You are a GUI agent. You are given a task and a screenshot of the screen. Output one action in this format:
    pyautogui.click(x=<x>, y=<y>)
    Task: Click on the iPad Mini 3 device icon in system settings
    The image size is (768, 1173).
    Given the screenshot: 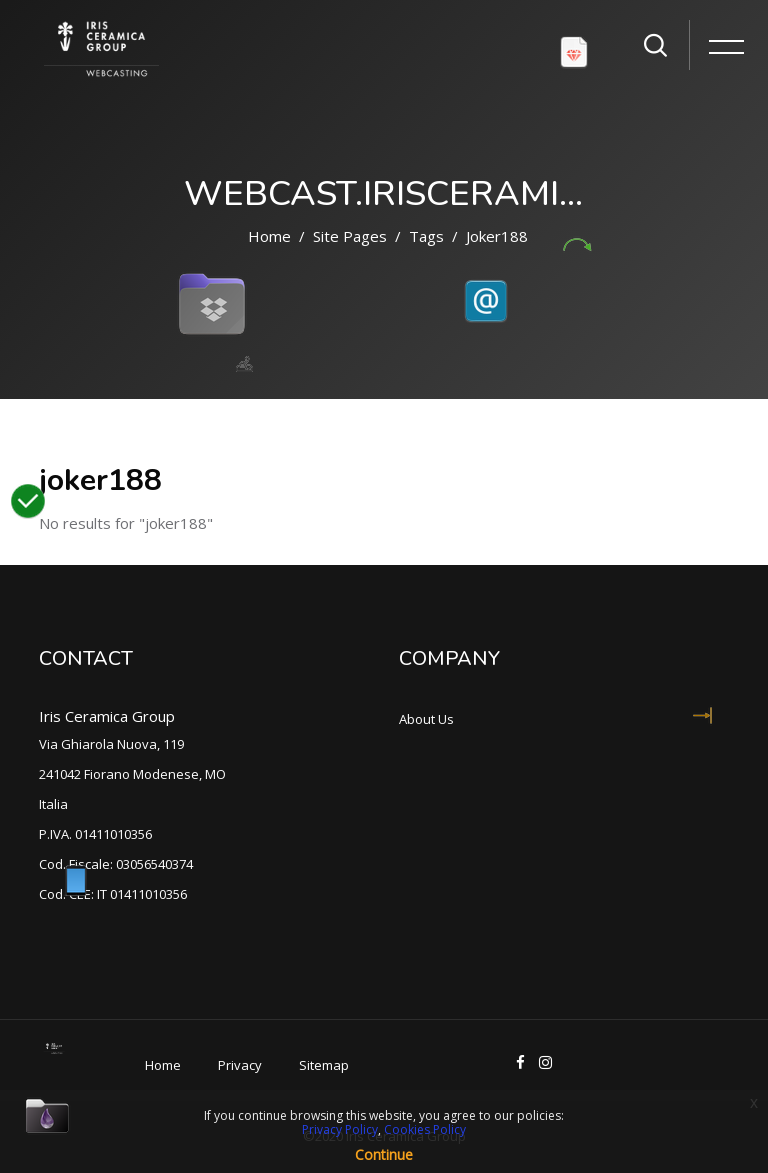 What is the action you would take?
    pyautogui.click(x=76, y=878)
    